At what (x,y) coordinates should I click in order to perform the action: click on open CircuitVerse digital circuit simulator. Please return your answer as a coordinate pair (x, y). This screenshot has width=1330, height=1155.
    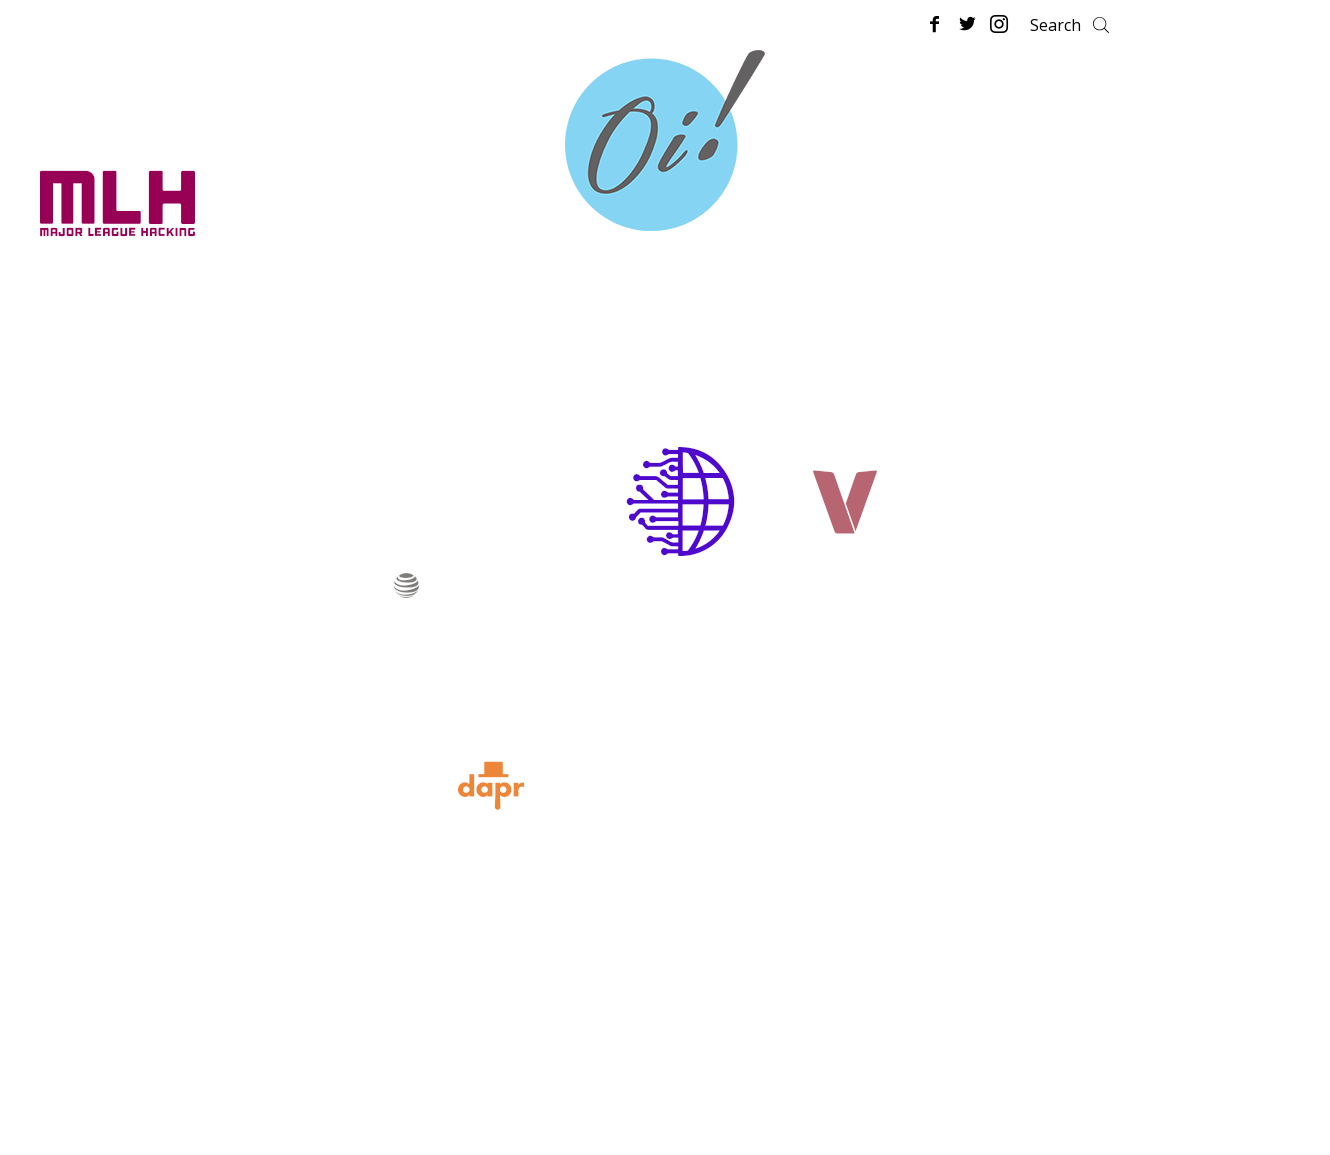
    Looking at the image, I should click on (680, 501).